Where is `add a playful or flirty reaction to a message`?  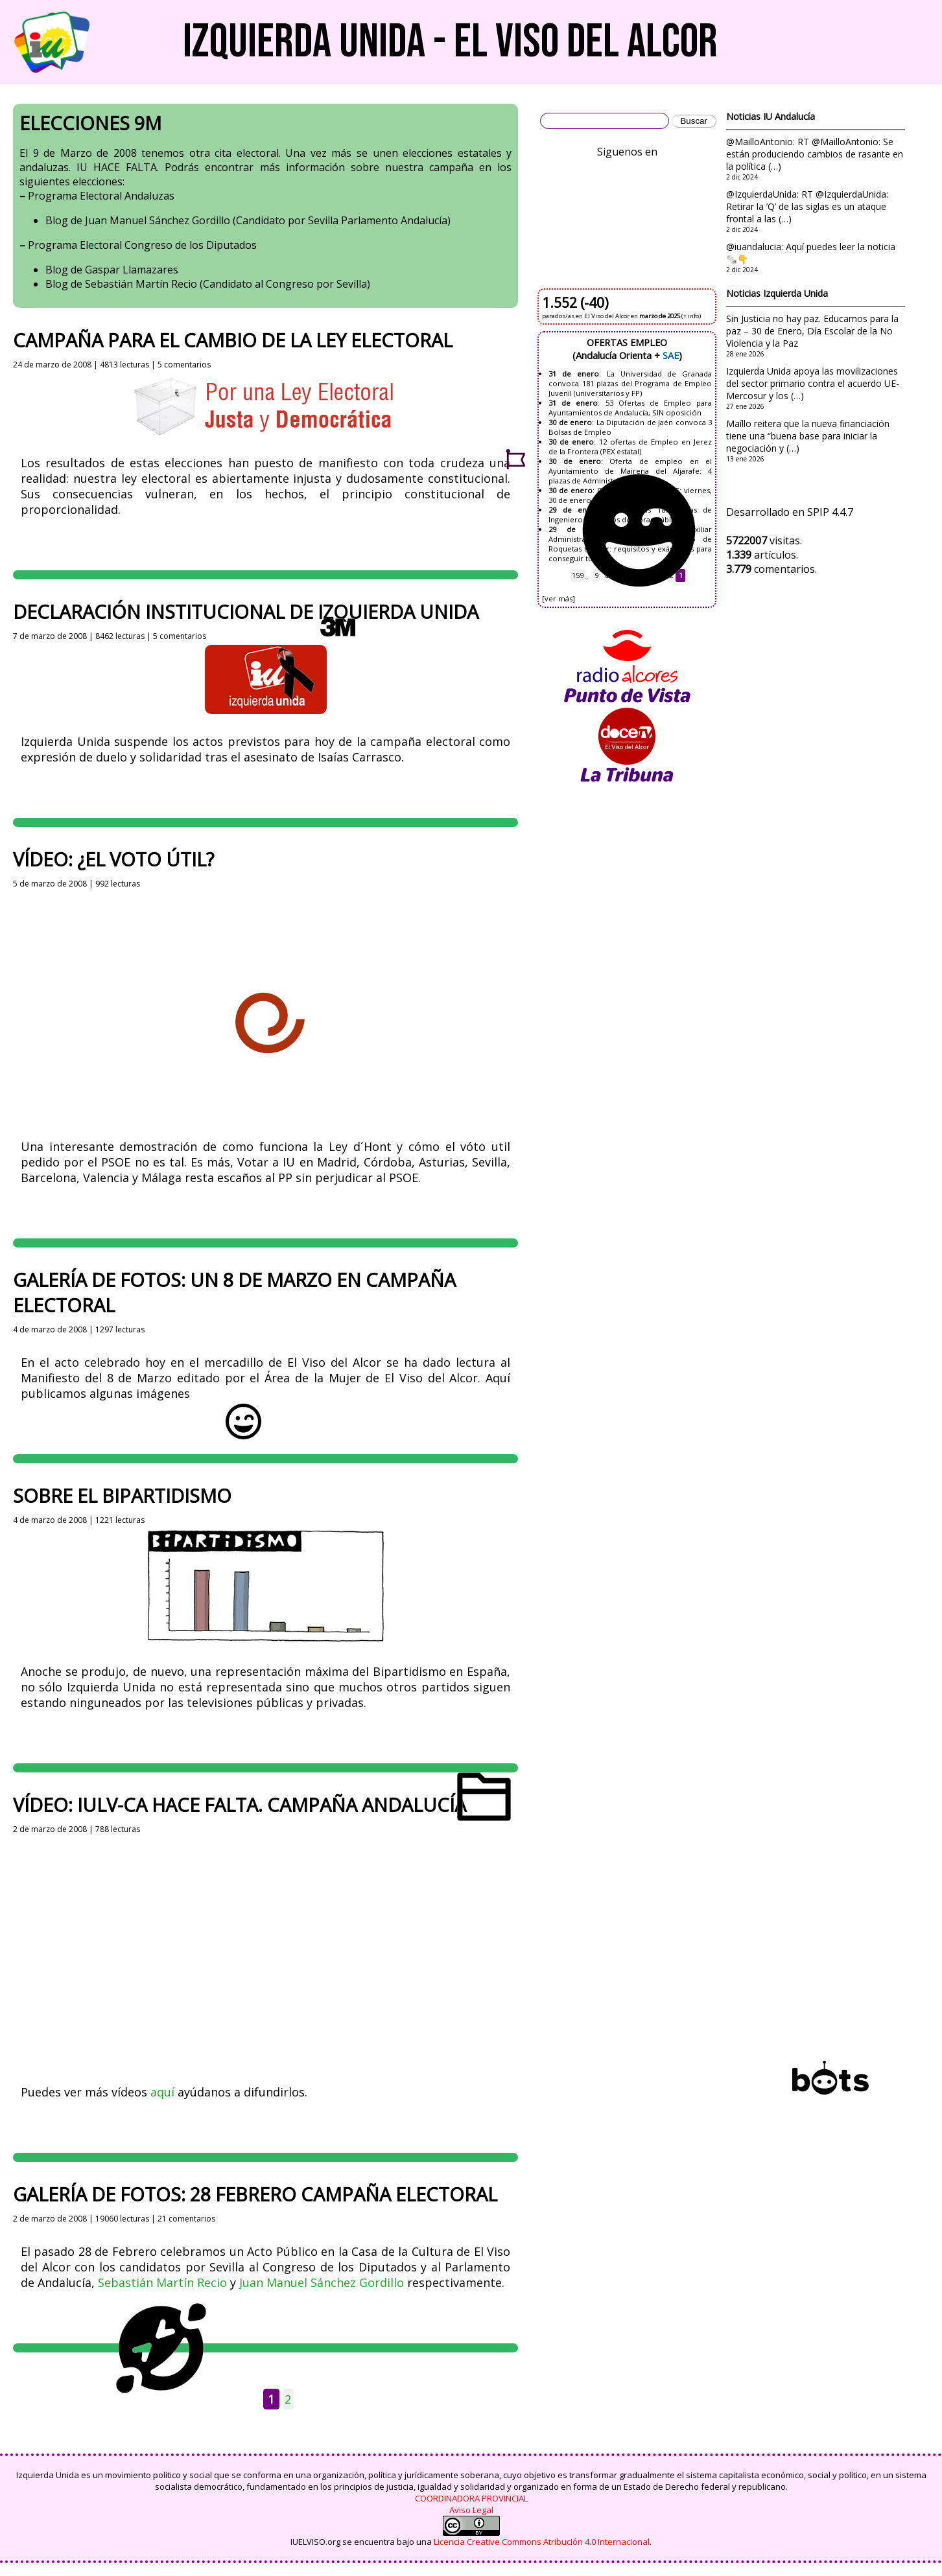
add a playful or flirty reaction to a message is located at coordinates (639, 530).